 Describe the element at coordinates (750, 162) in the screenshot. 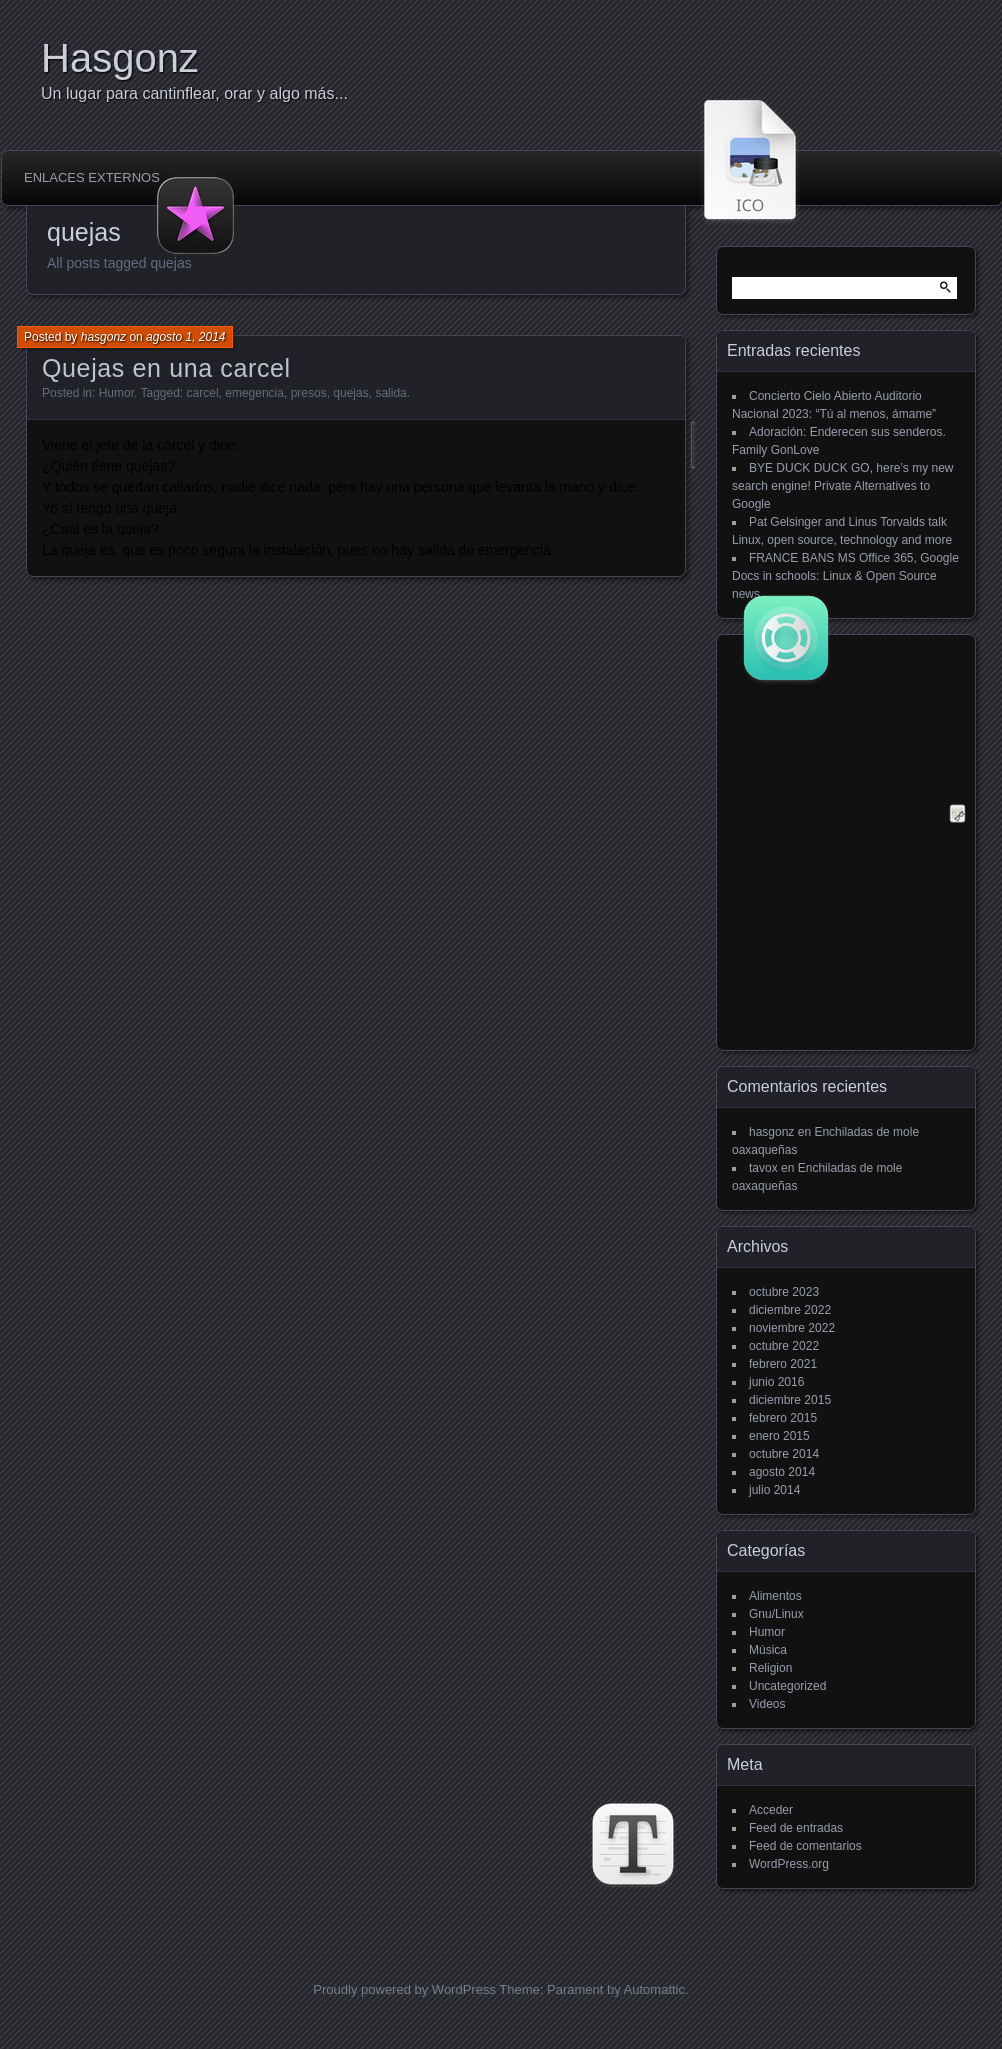

I see `an ico image file used for icons and favicons` at that location.